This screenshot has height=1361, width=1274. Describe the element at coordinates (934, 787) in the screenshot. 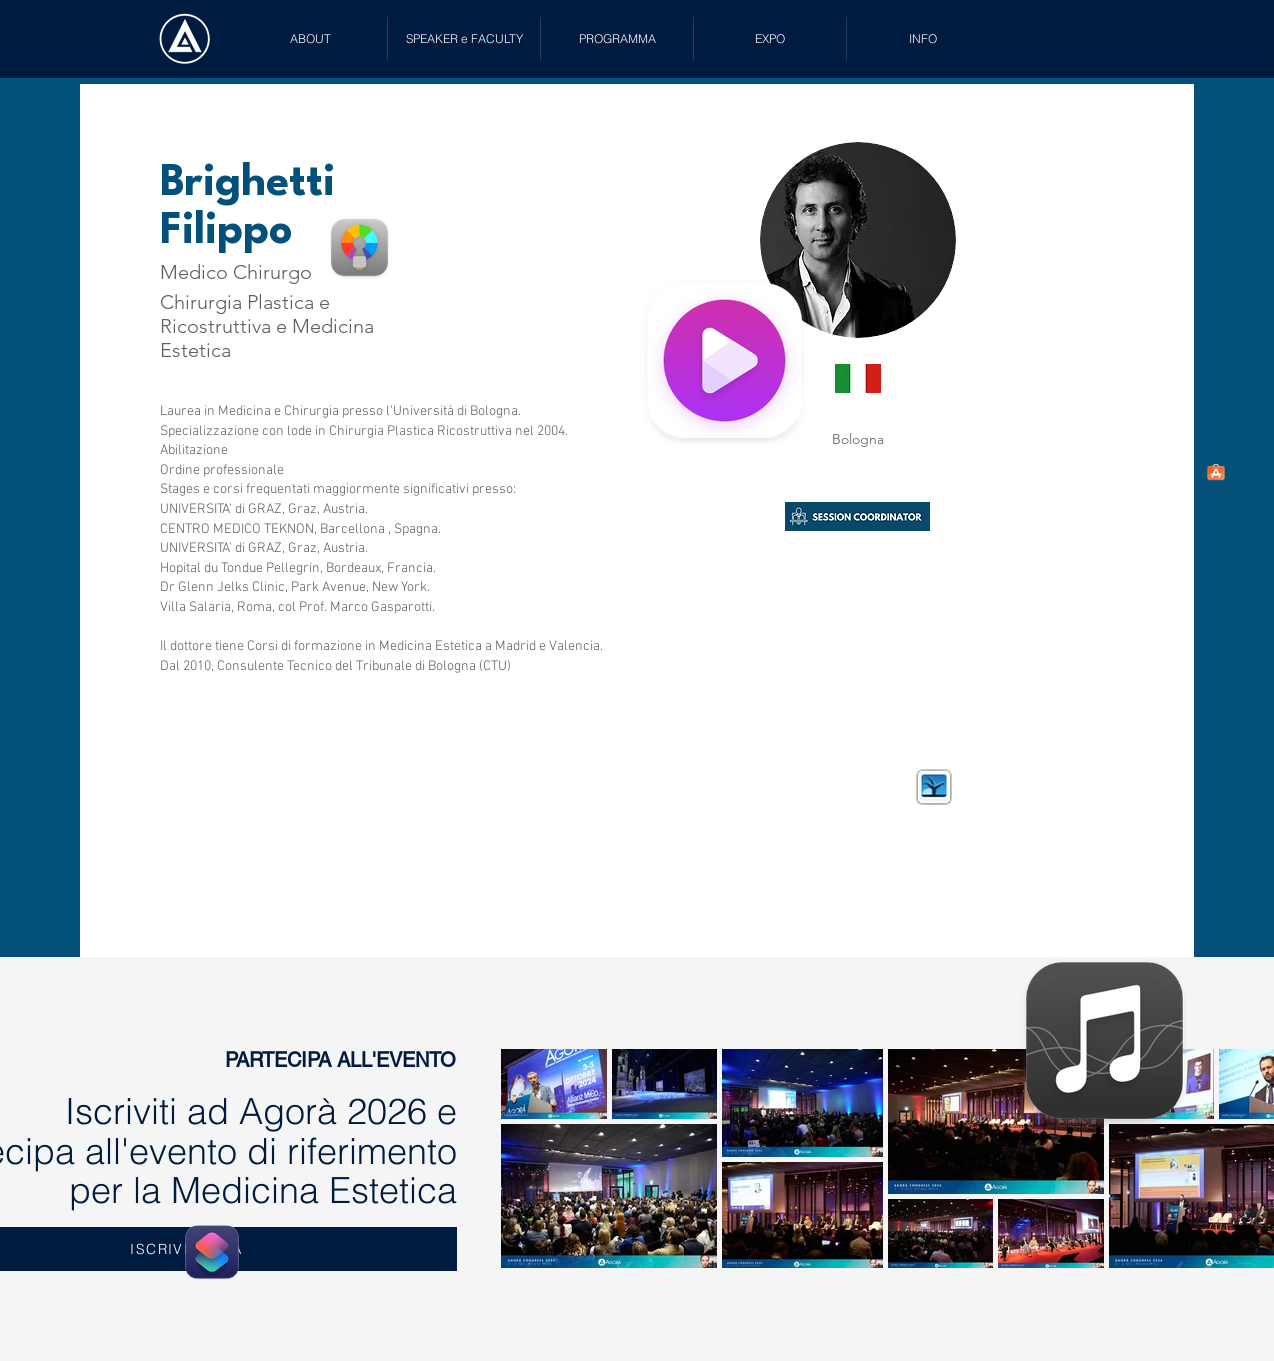

I see `open shotwell photo manager` at that location.